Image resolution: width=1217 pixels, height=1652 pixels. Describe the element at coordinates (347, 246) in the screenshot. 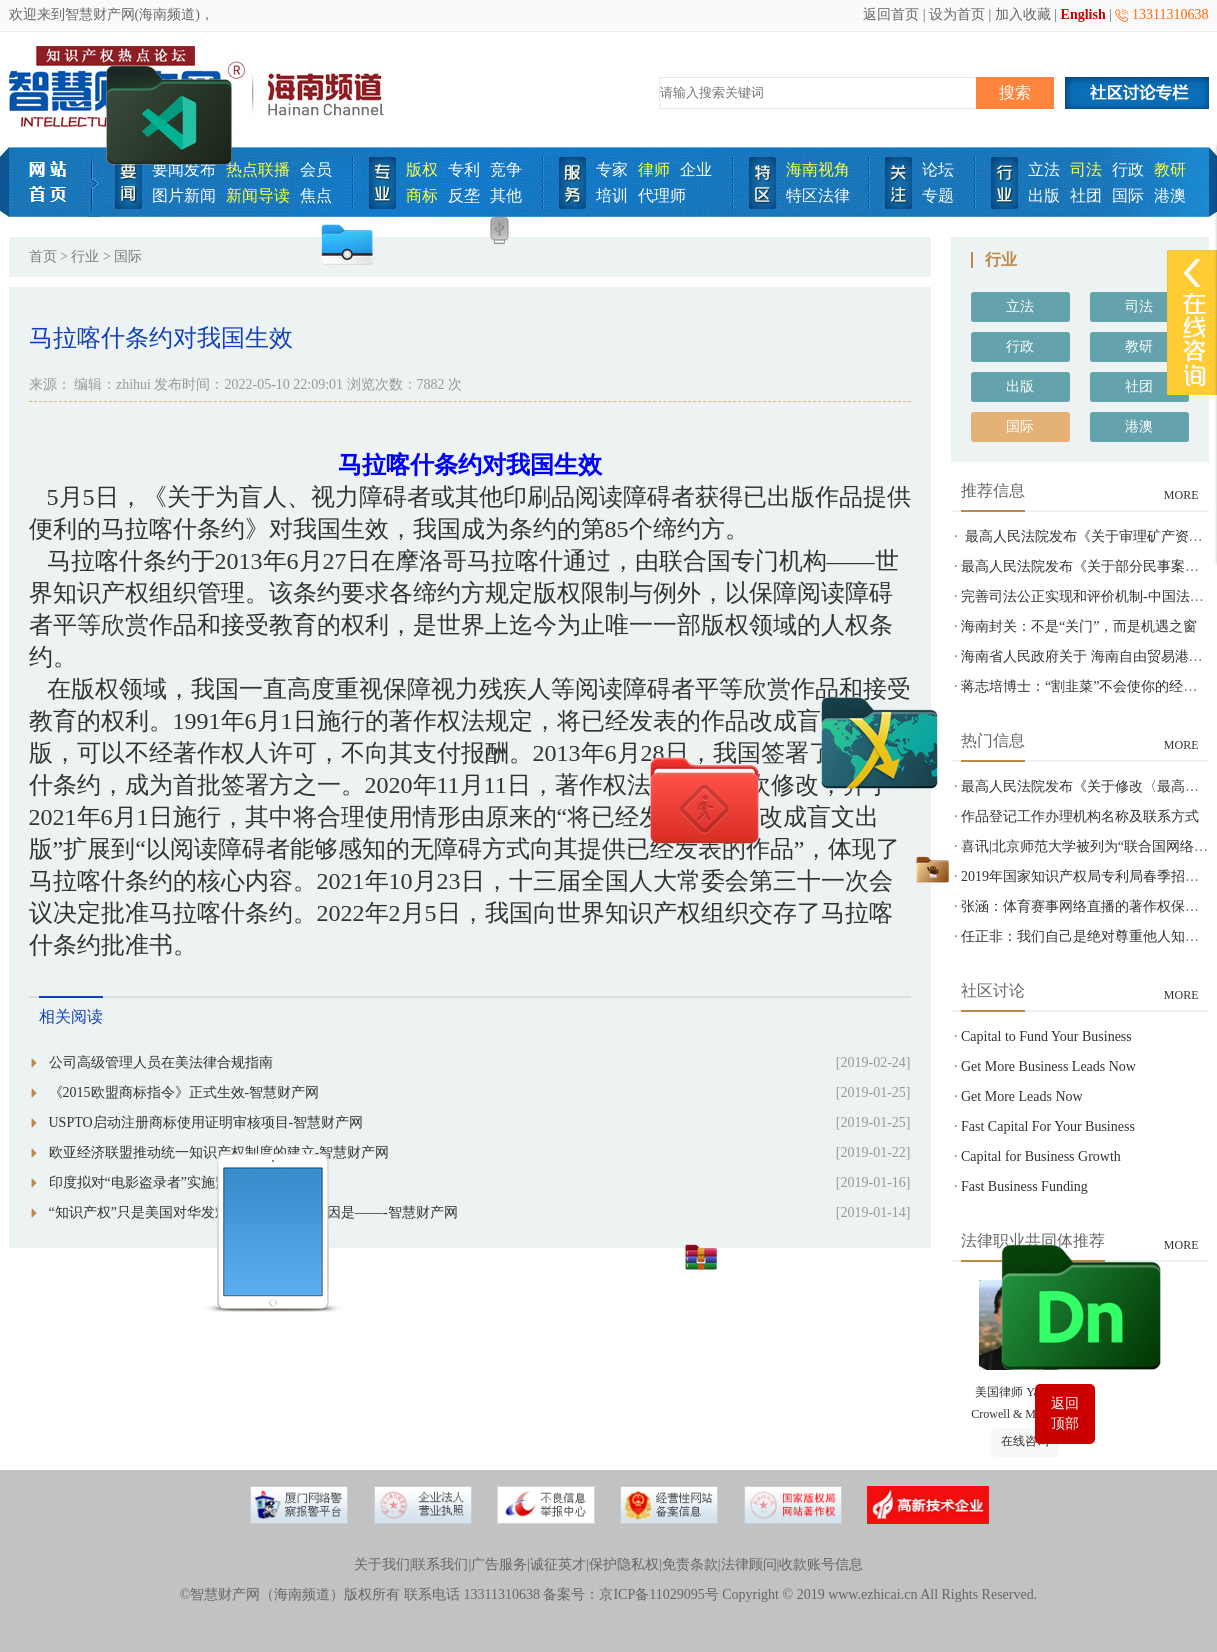

I see `folder containing pokémon transfer data or saves` at that location.